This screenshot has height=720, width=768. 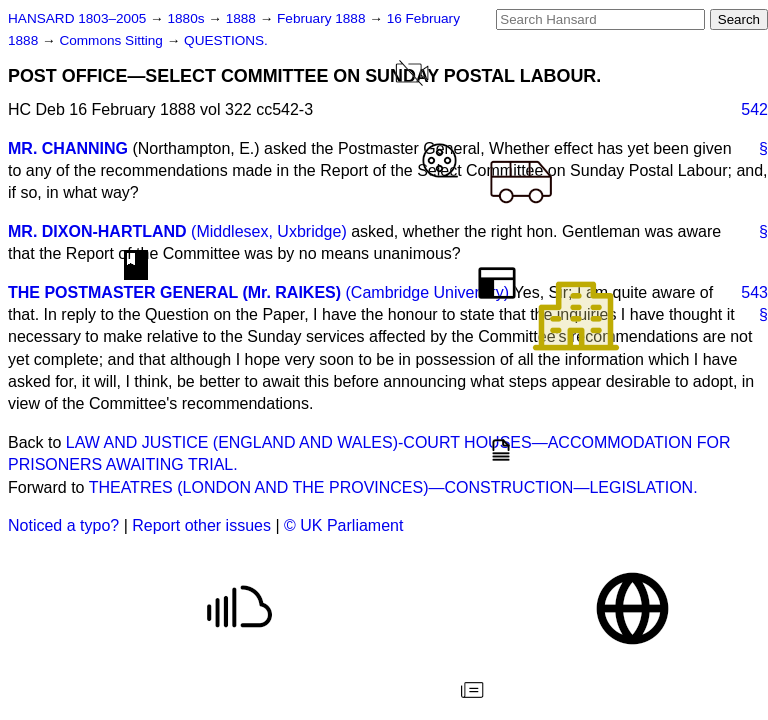 What do you see at coordinates (576, 316) in the screenshot?
I see `view apartment or residential listings` at bounding box center [576, 316].